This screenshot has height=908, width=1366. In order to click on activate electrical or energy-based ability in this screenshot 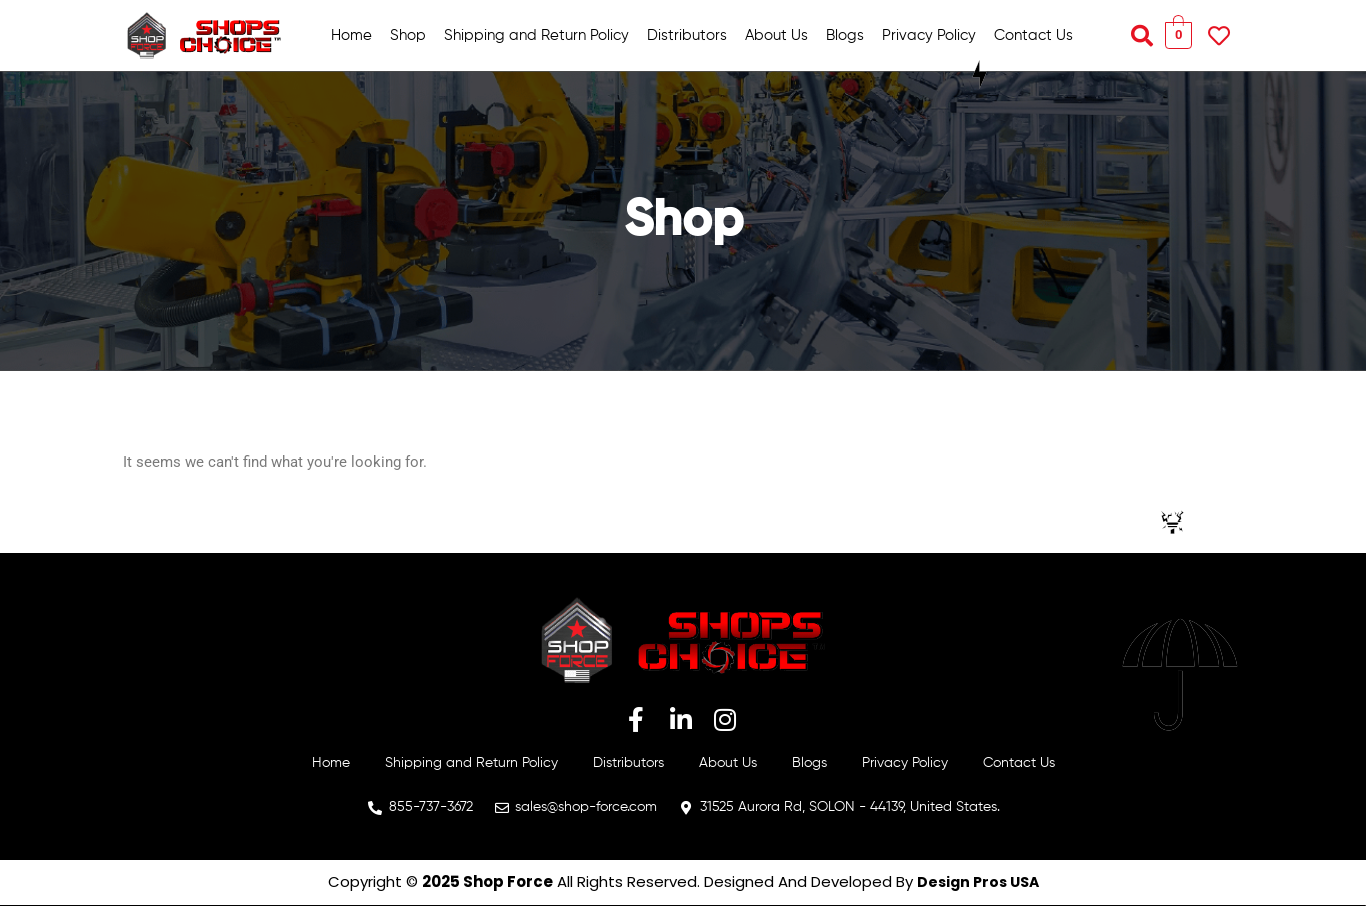, I will do `click(1172, 522)`.